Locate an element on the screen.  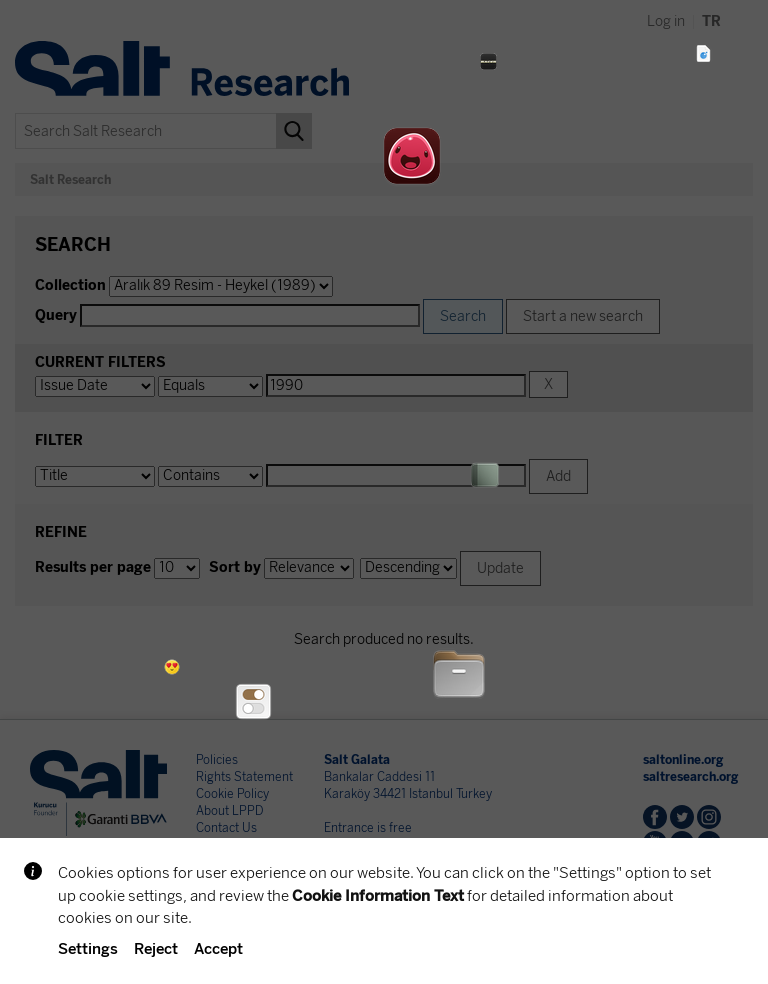
open the file manager application is located at coordinates (459, 674).